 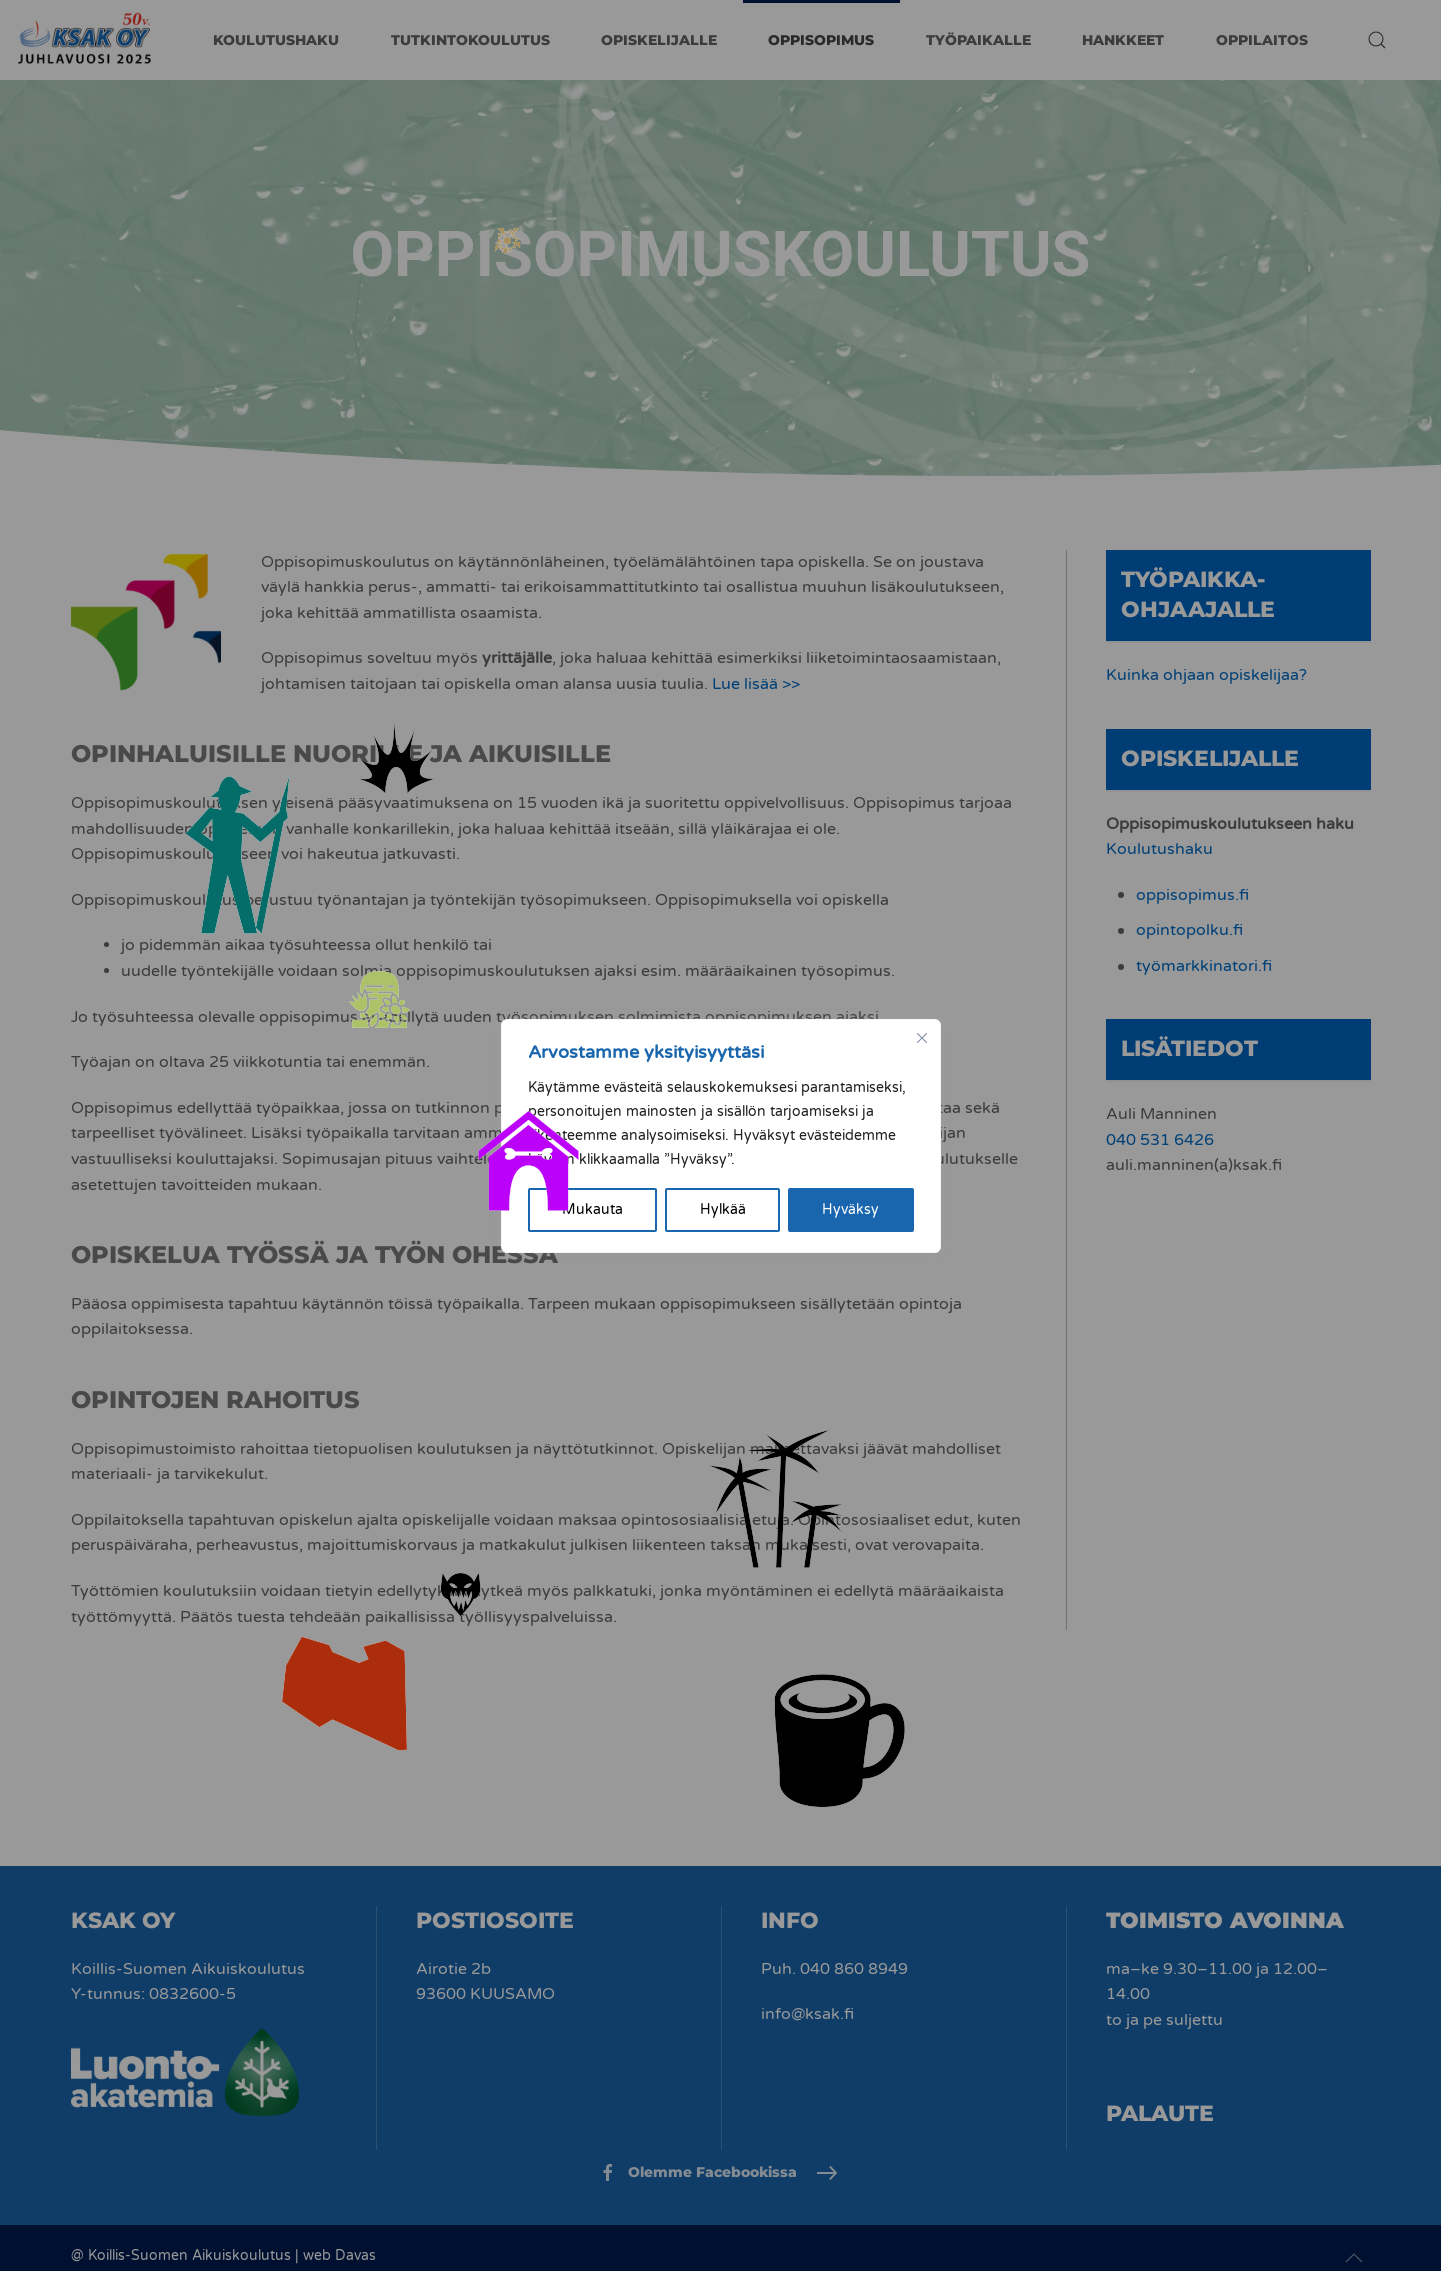 I want to click on access pet or dog-related features, so click(x=528, y=1160).